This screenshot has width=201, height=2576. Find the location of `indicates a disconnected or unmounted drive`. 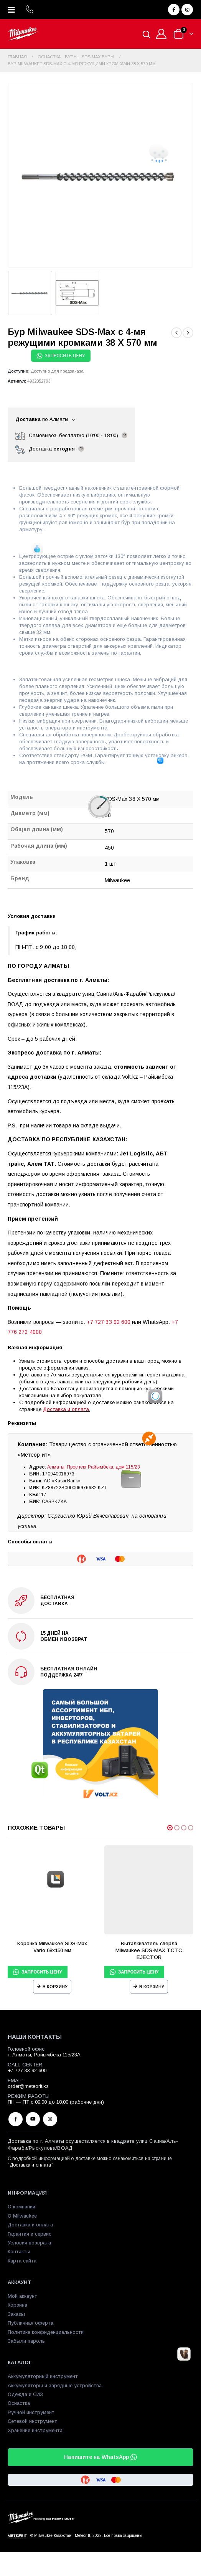

indicates a disconnected or unmounted drive is located at coordinates (149, 1438).